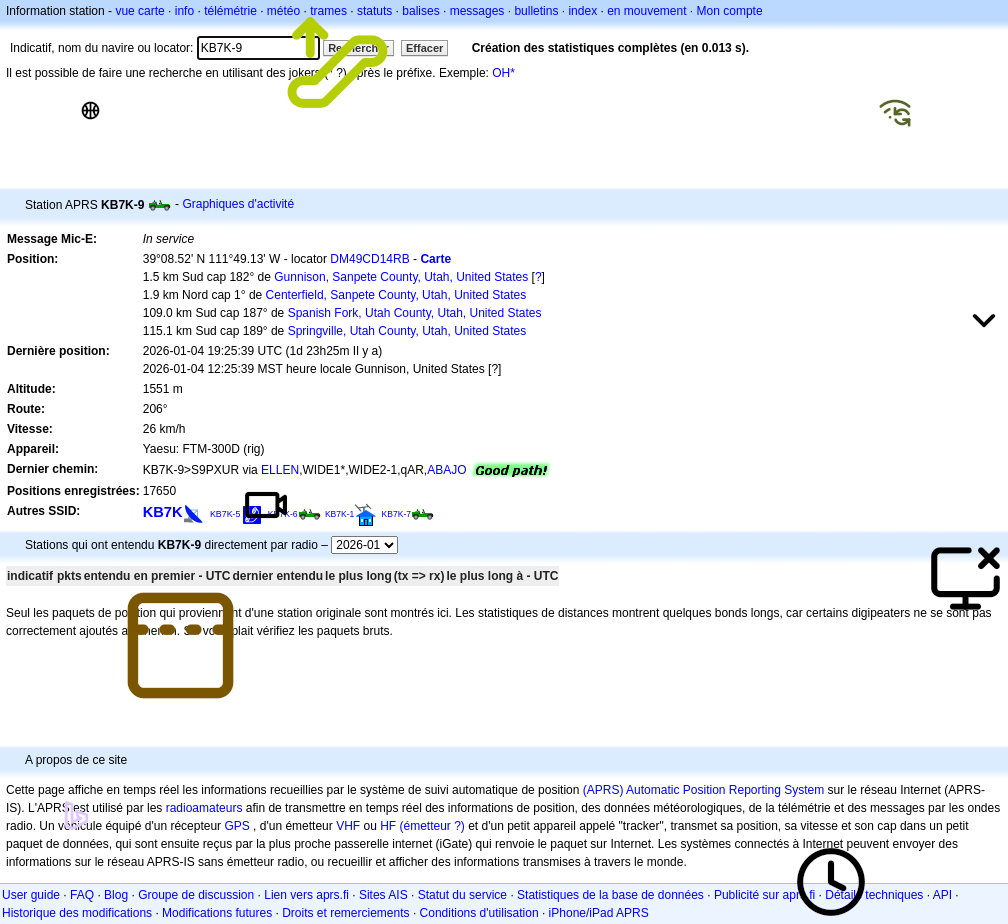  Describe the element at coordinates (265, 505) in the screenshot. I see `start a video call` at that location.